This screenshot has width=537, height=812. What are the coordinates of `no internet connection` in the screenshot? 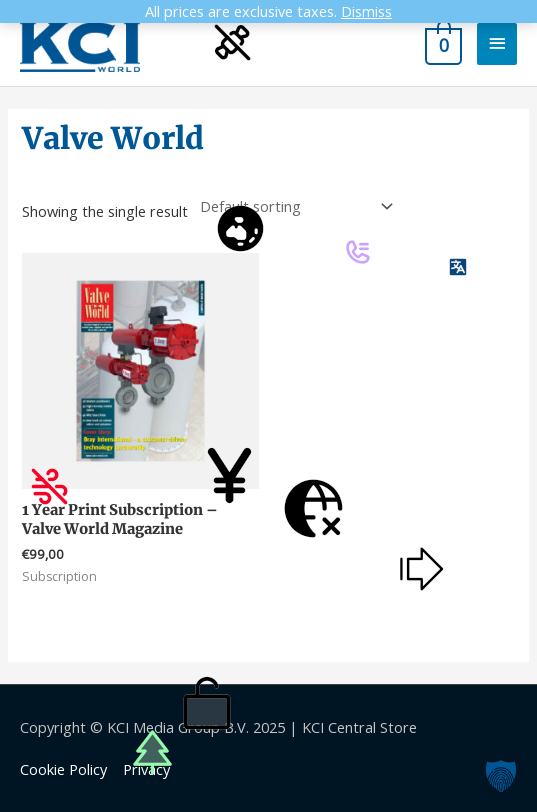 It's located at (313, 508).